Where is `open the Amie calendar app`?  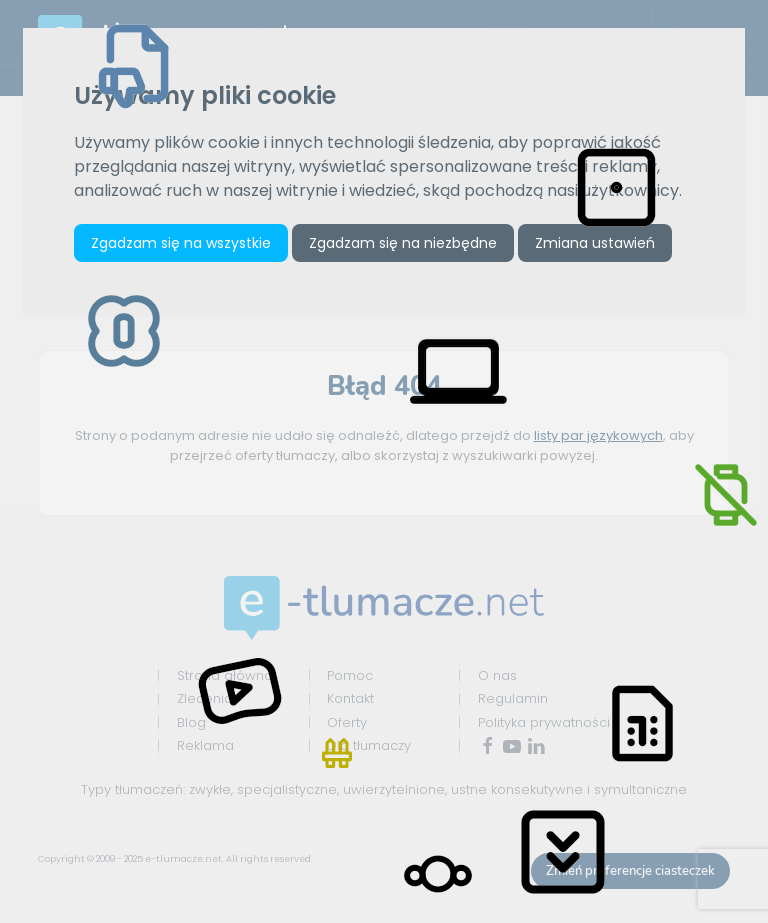 open the Amie calendar app is located at coordinates (124, 331).